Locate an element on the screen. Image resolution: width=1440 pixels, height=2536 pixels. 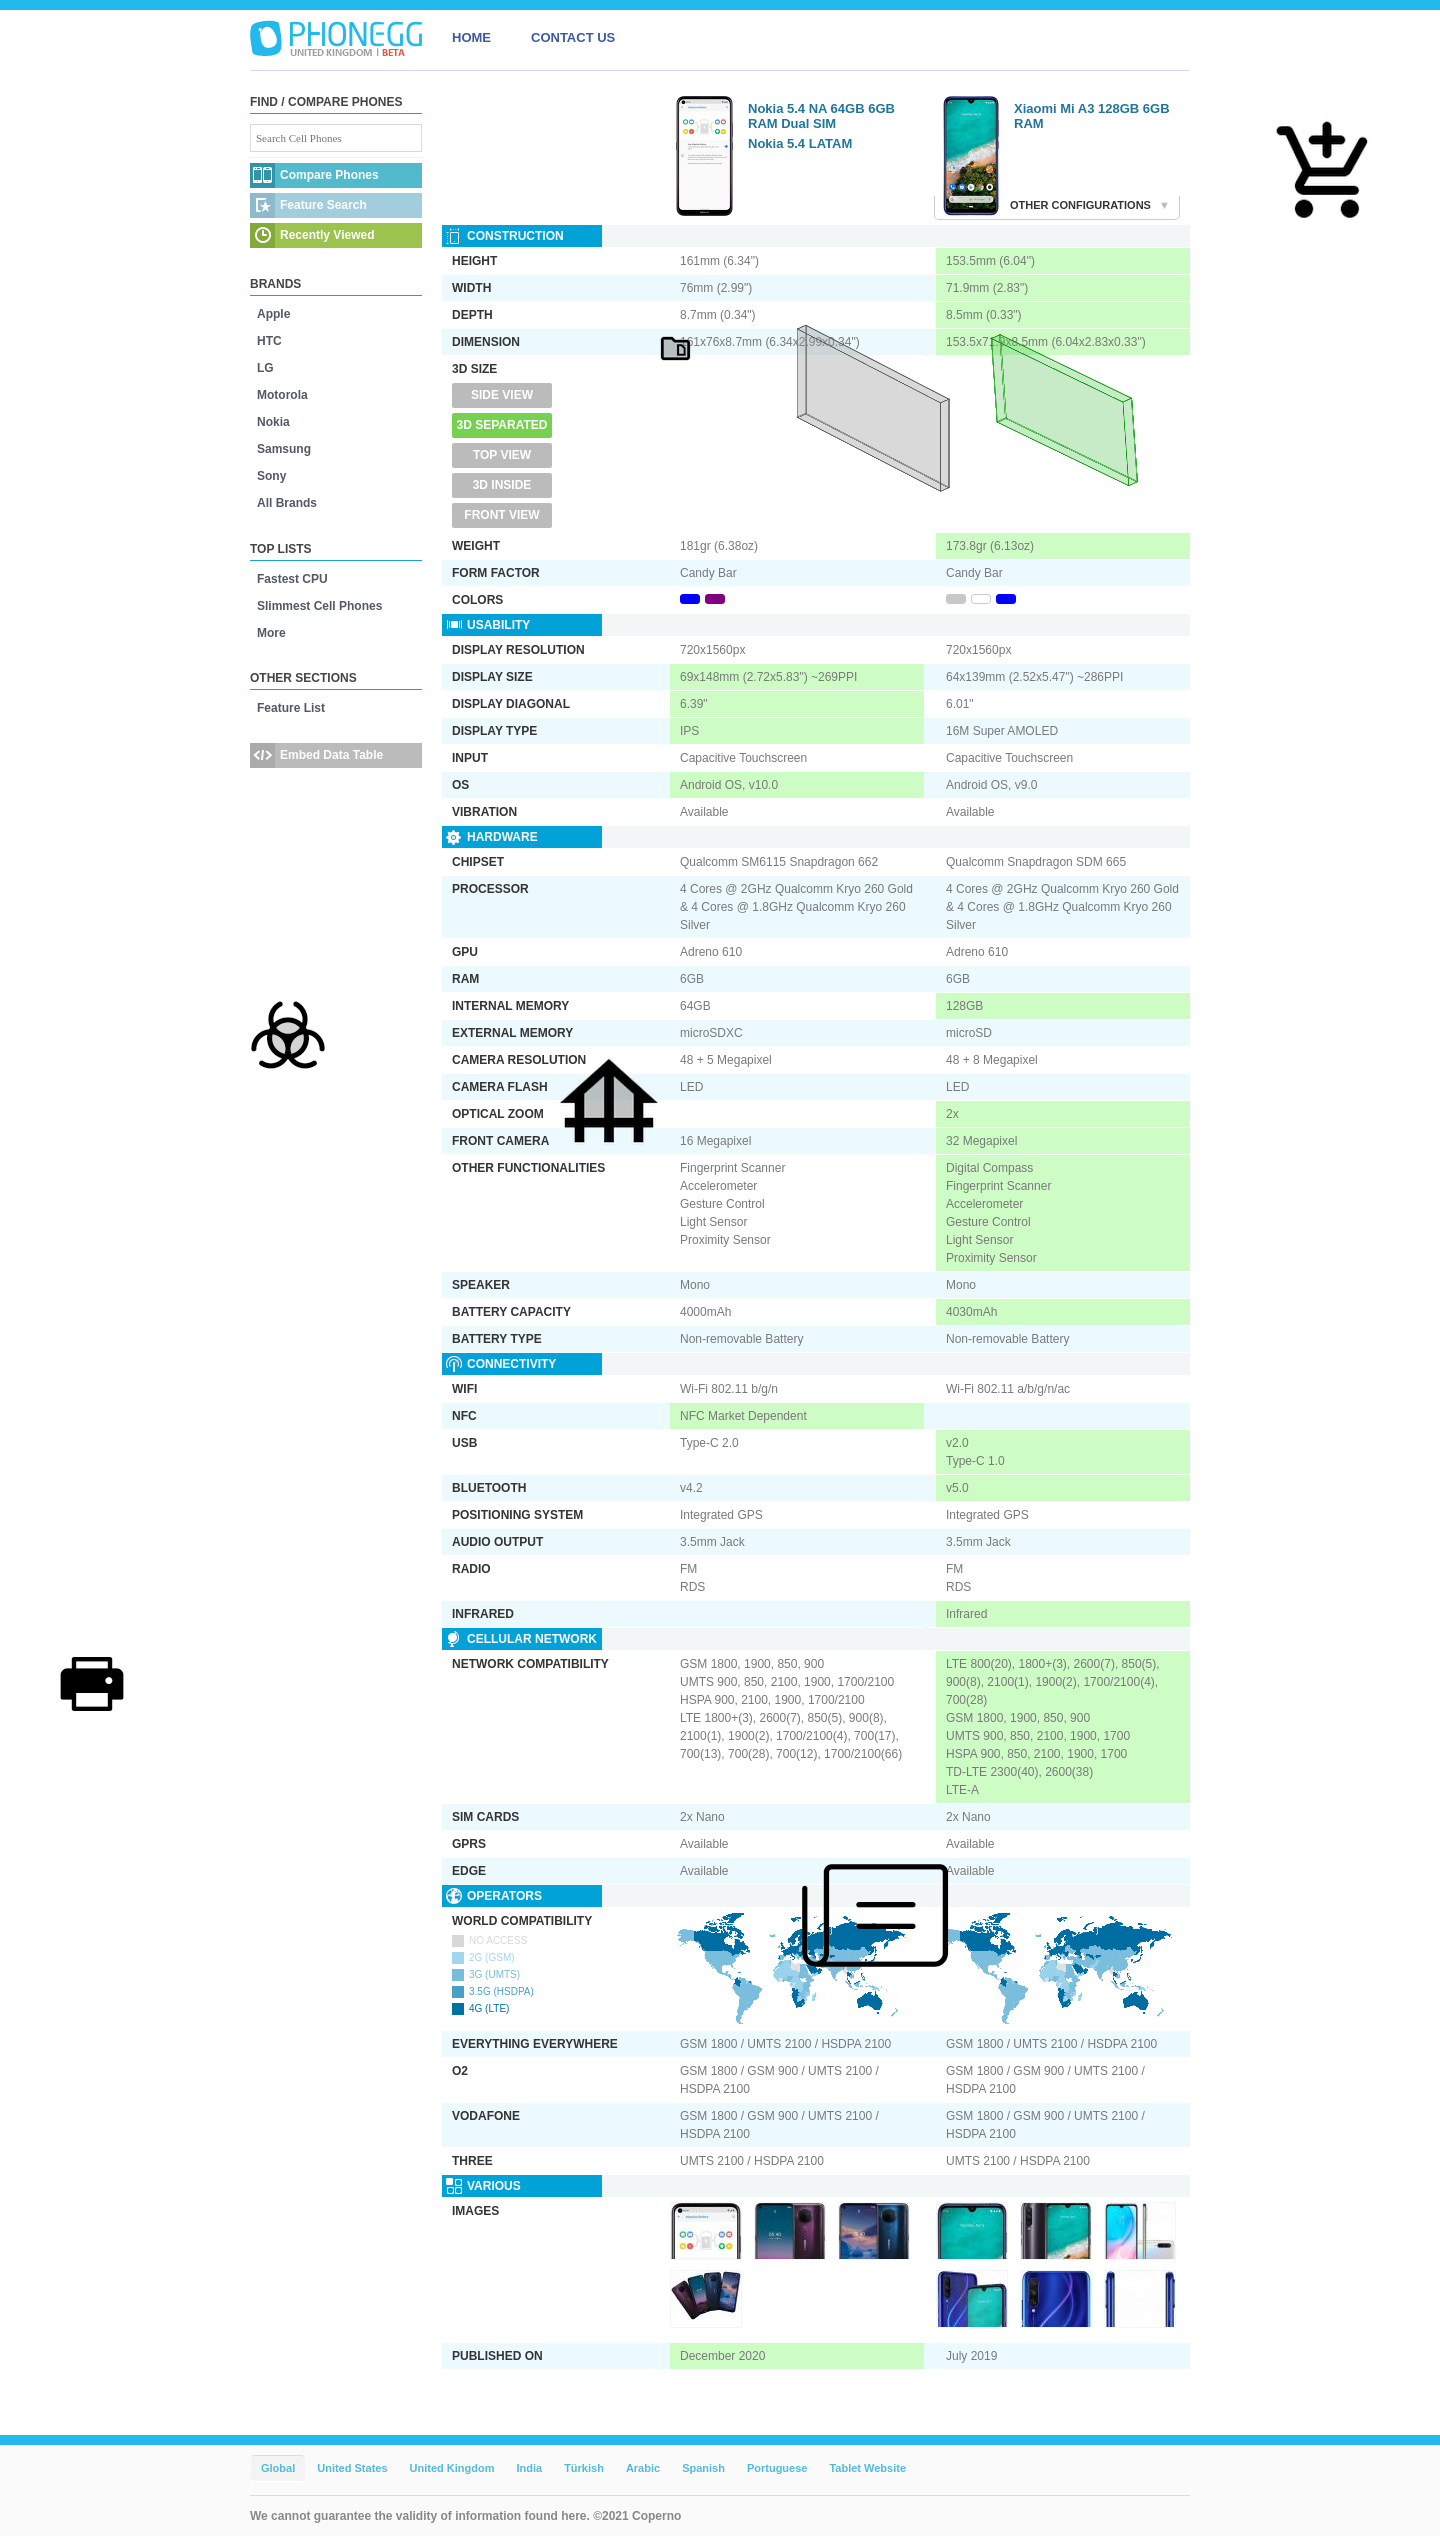
view news or articles is located at coordinates (880, 1915).